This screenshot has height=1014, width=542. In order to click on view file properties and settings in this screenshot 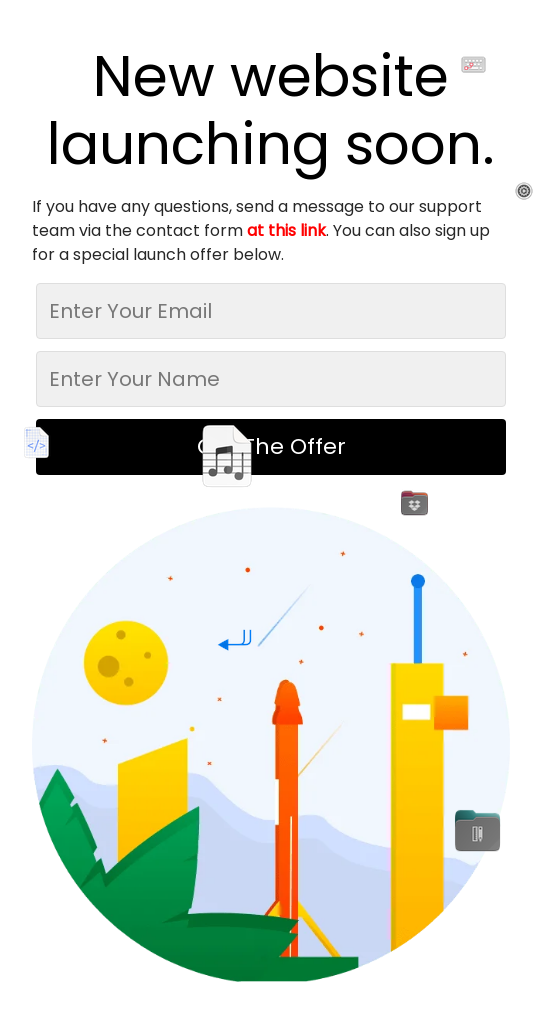, I will do `click(524, 191)`.